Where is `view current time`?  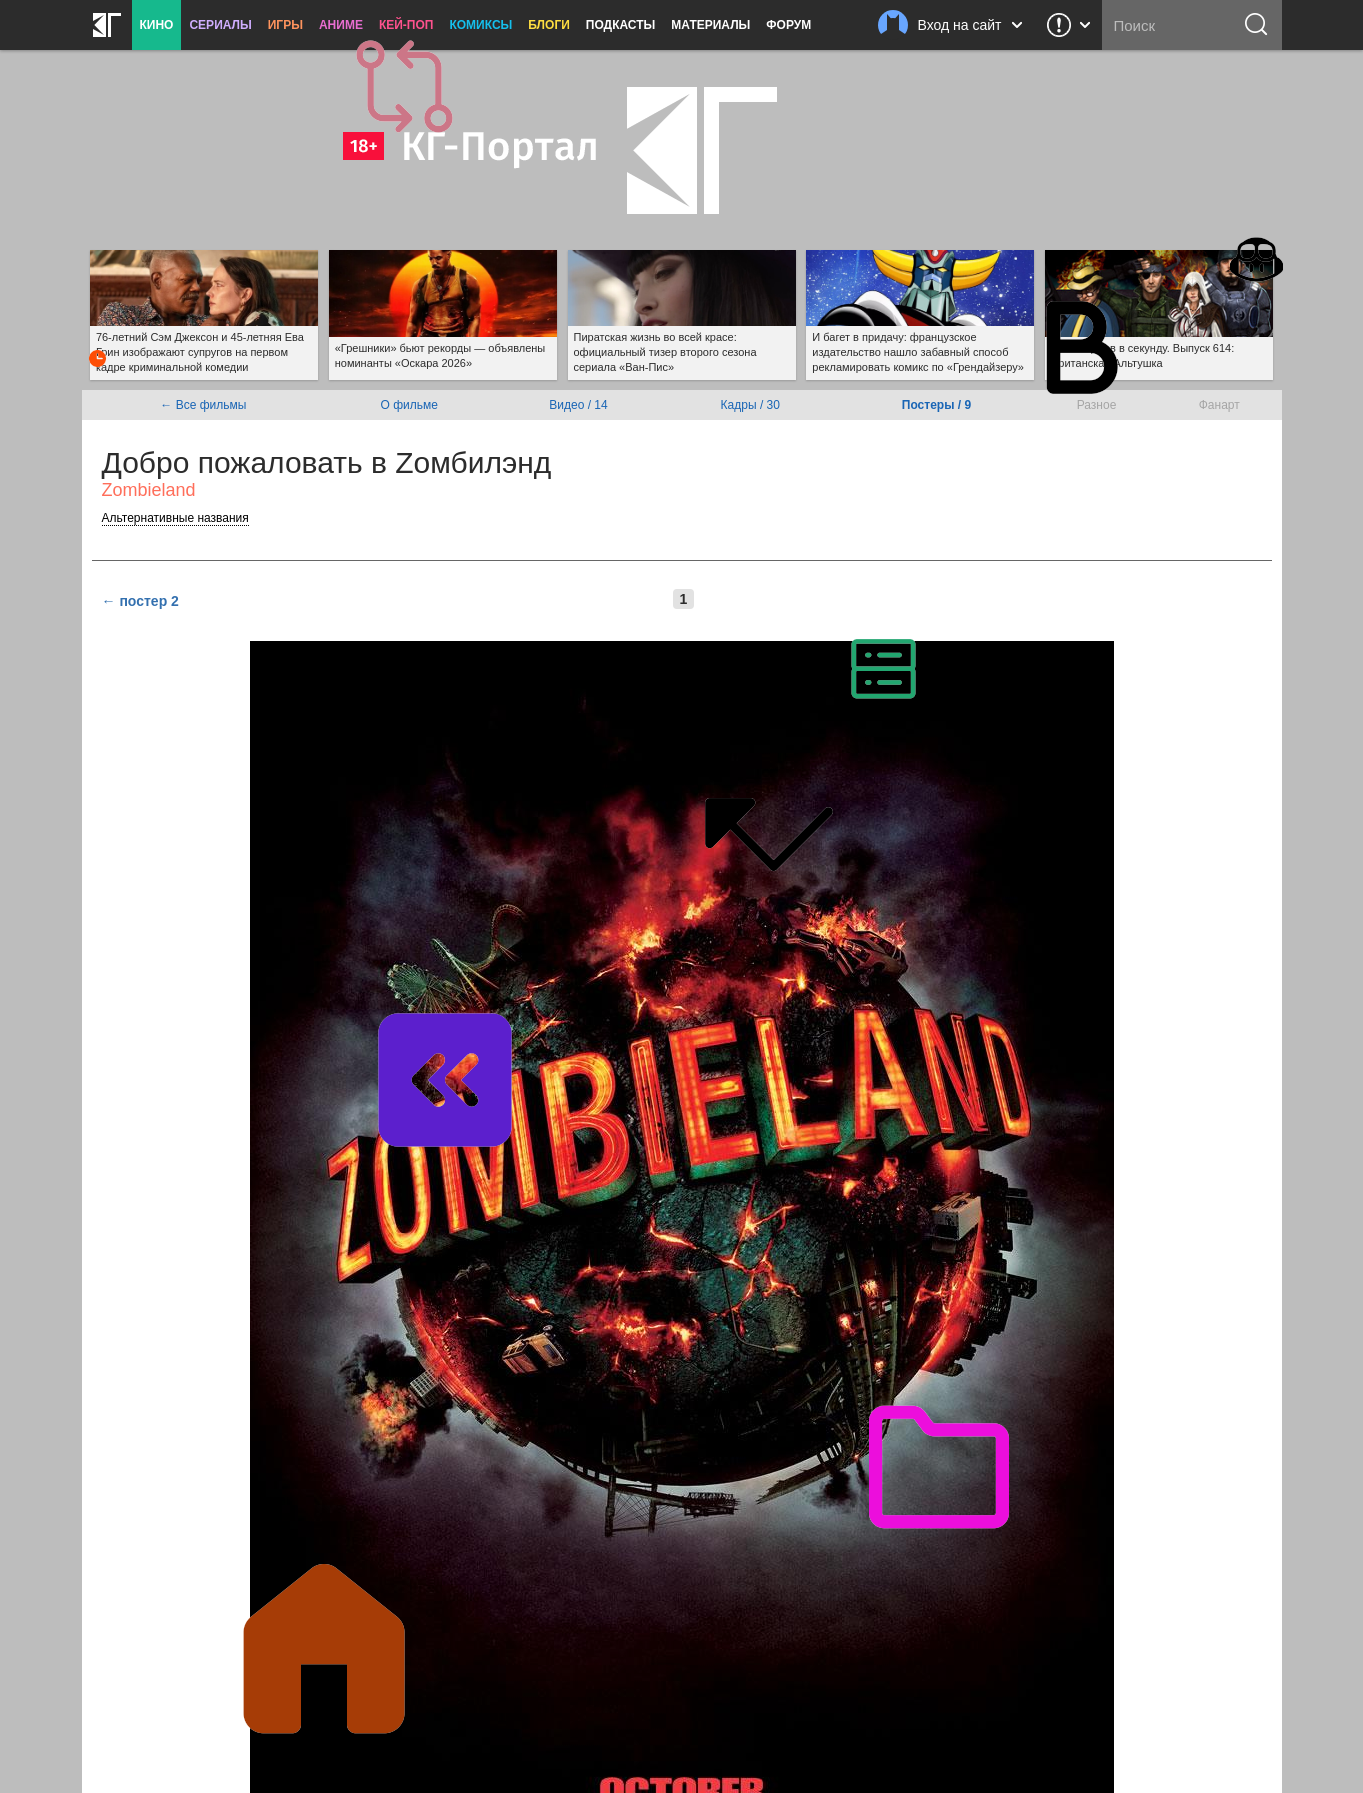 view current time is located at coordinates (97, 358).